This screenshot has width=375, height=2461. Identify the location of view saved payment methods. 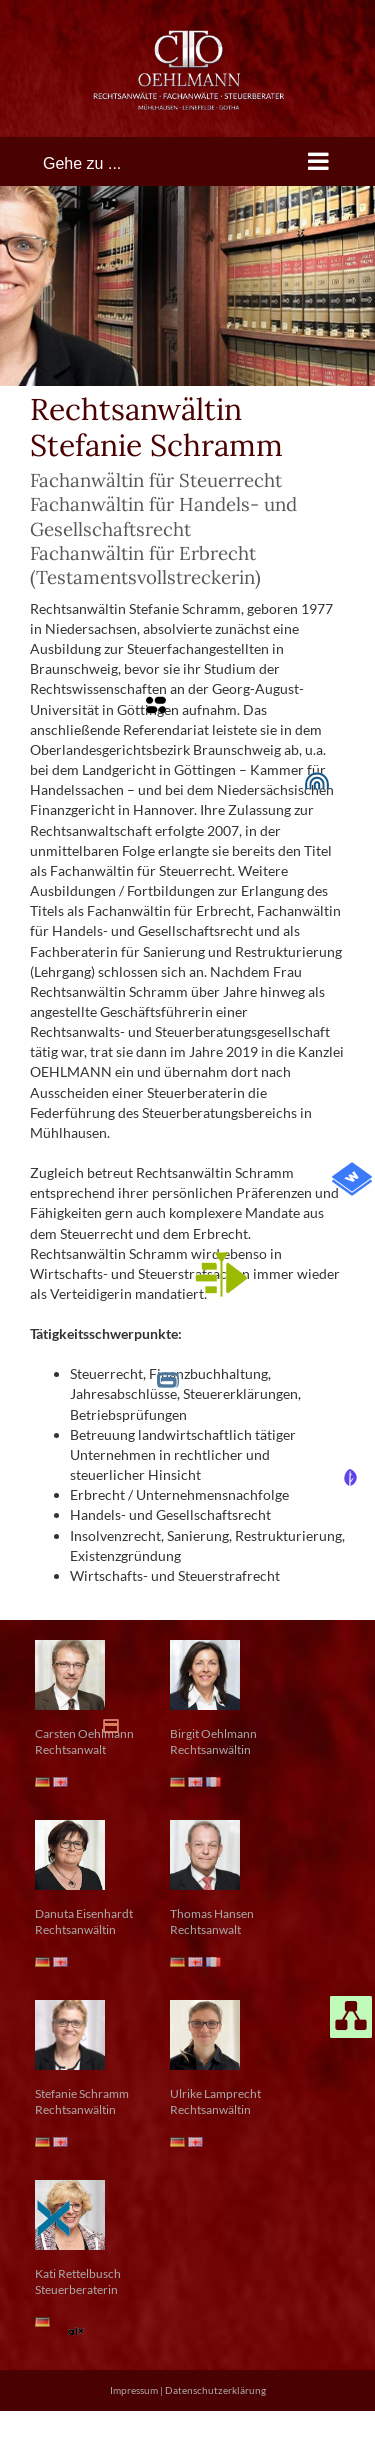
(111, 1726).